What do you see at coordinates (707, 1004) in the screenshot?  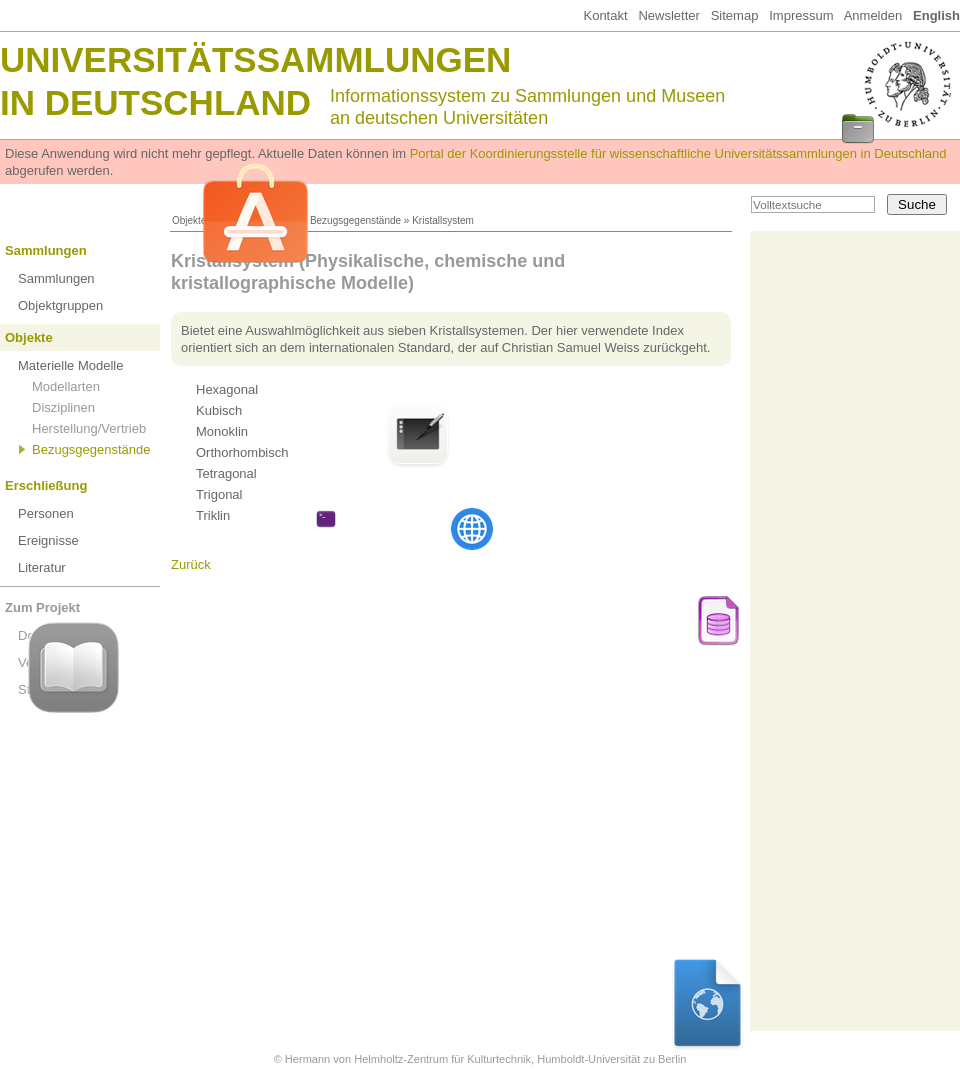 I see `an opendocument web template file` at bounding box center [707, 1004].